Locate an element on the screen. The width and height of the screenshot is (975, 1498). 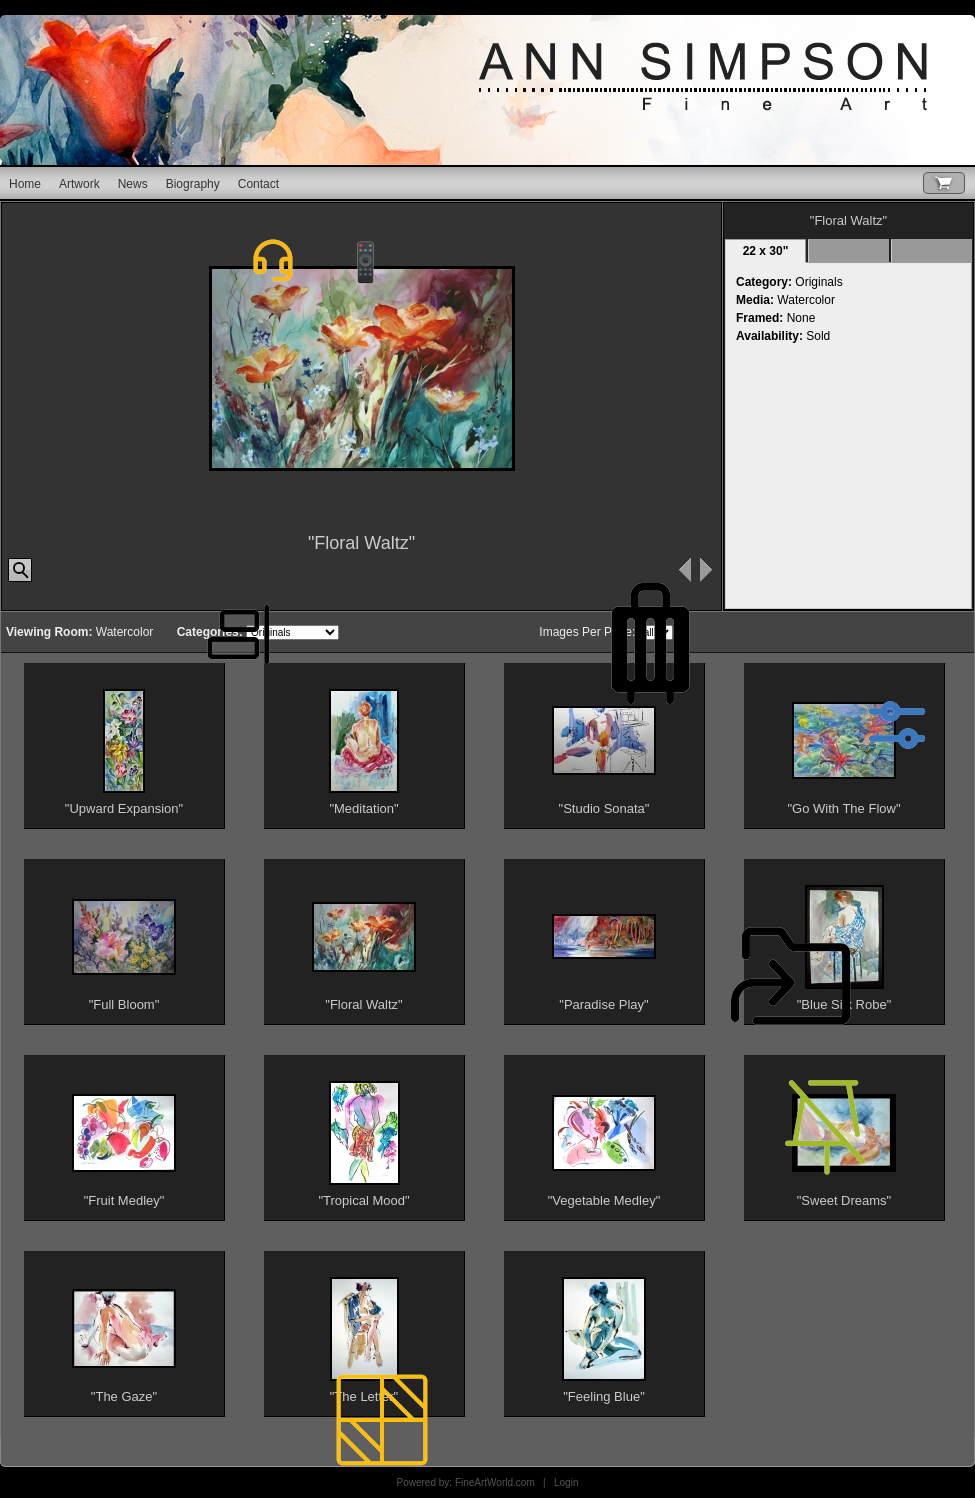
adjust settings or preferences is located at coordinates (897, 725).